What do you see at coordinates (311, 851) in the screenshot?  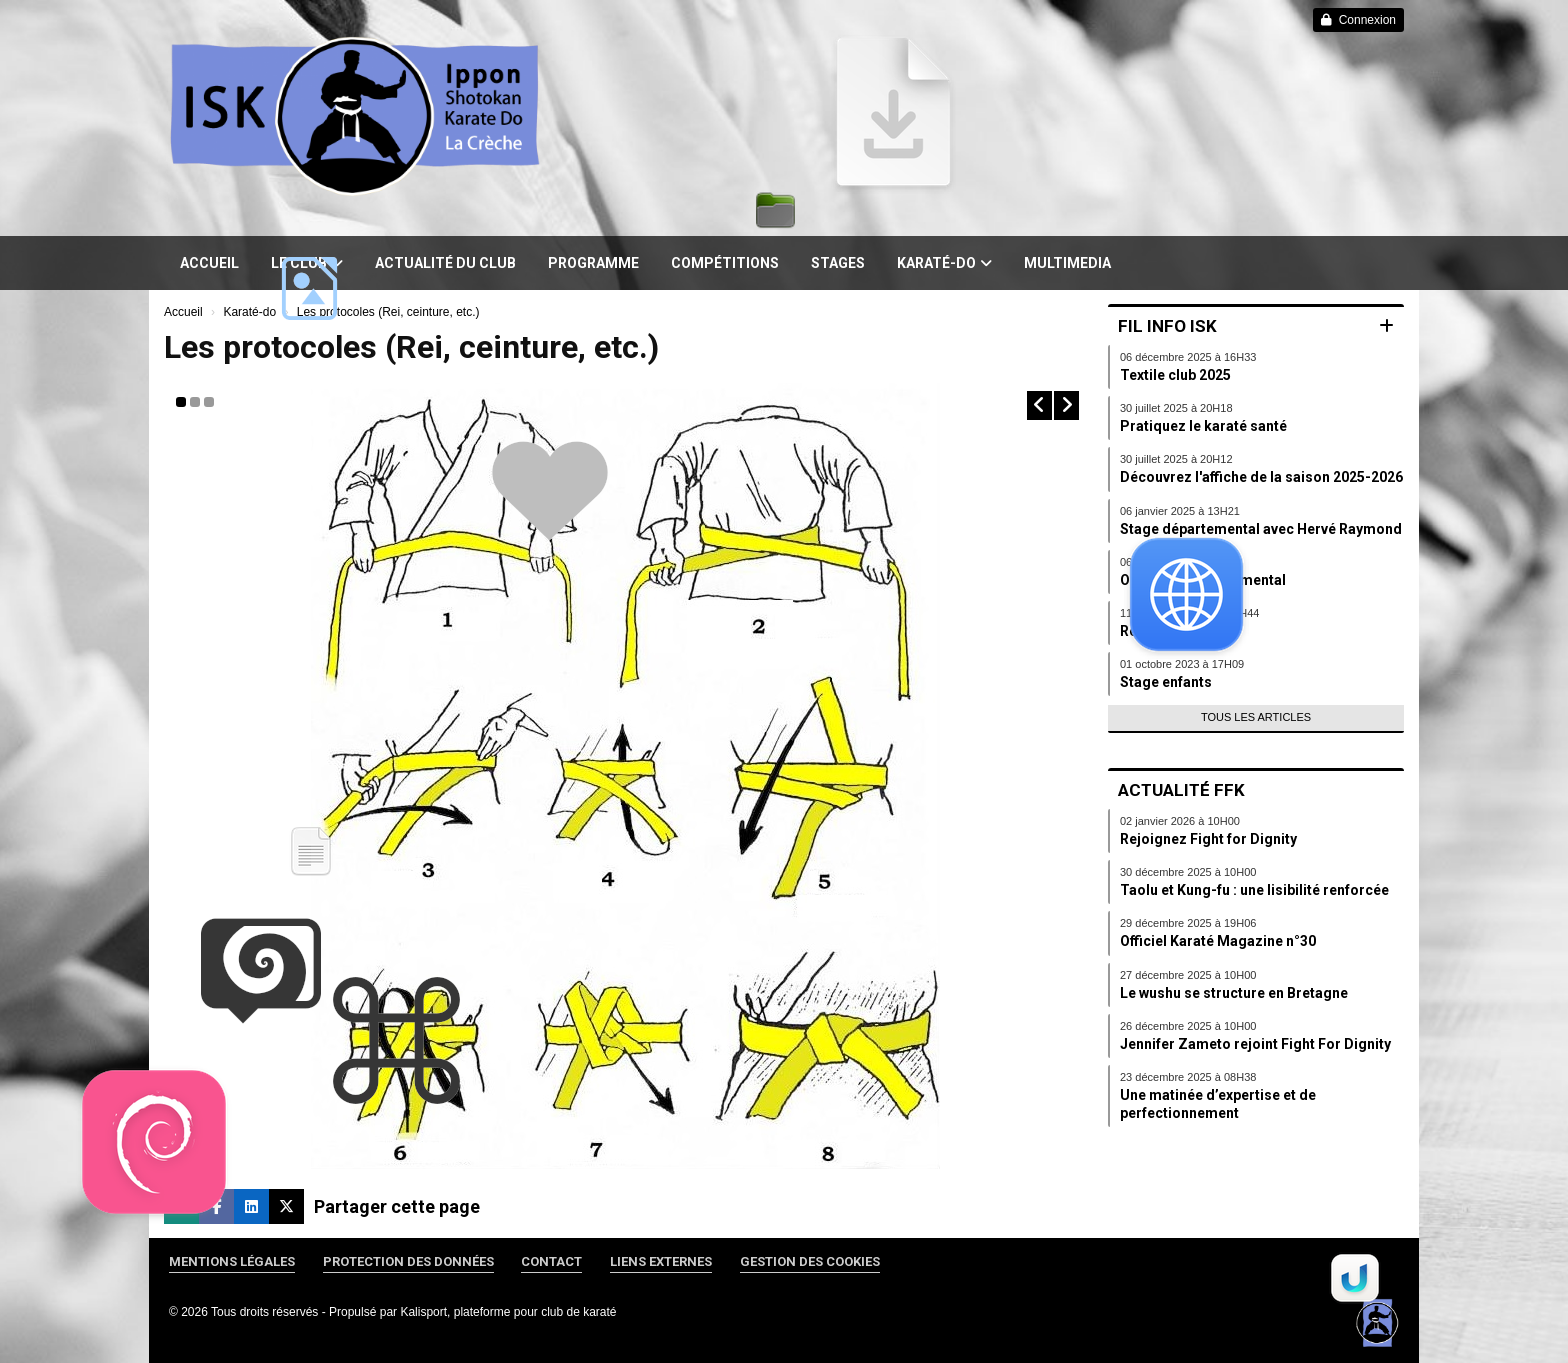 I see `a plain text file` at bounding box center [311, 851].